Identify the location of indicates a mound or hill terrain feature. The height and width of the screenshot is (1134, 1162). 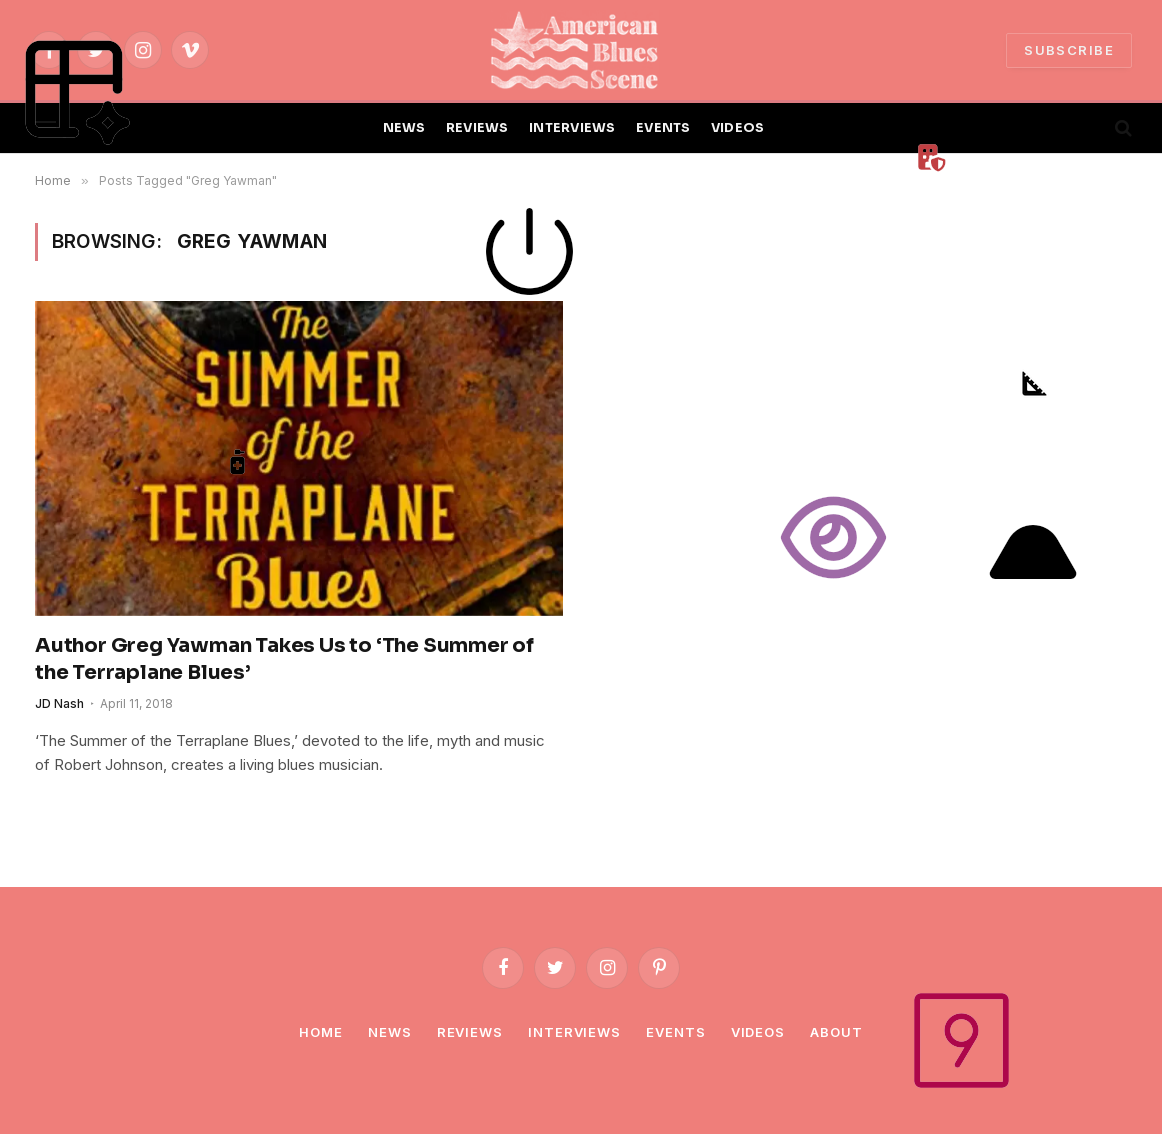
(1033, 552).